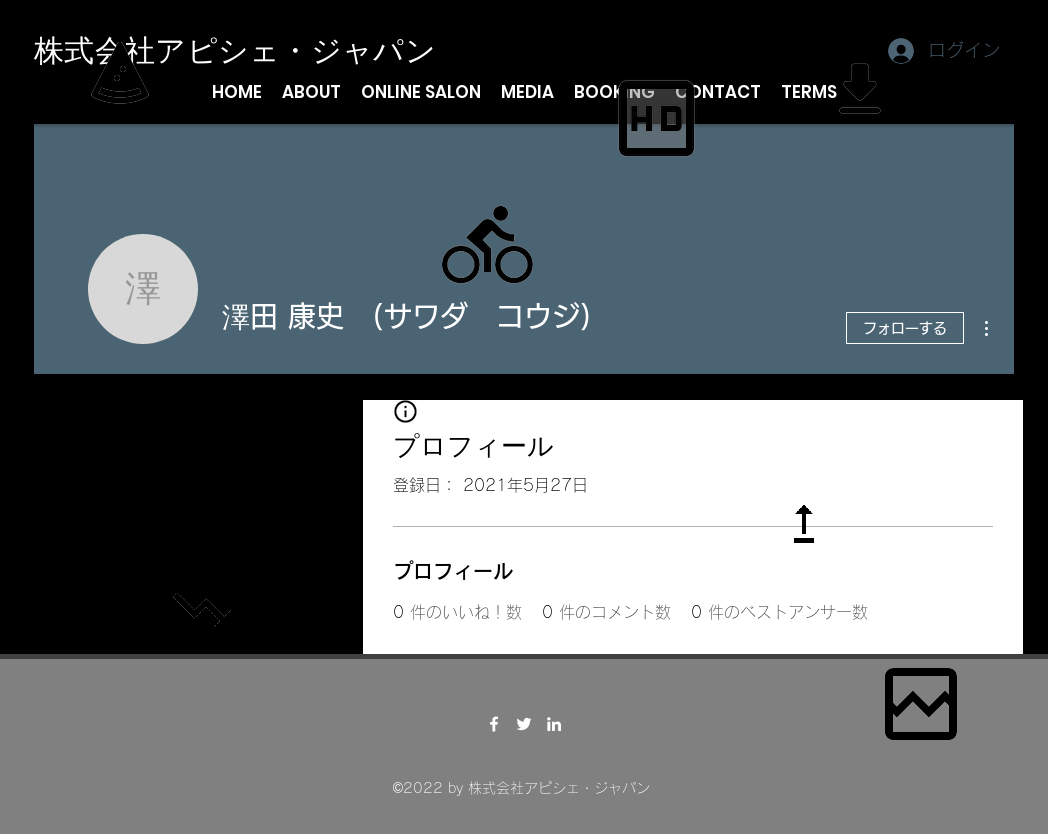  What do you see at coordinates (656, 118) in the screenshot?
I see `indicates high definition video quality is available` at bounding box center [656, 118].